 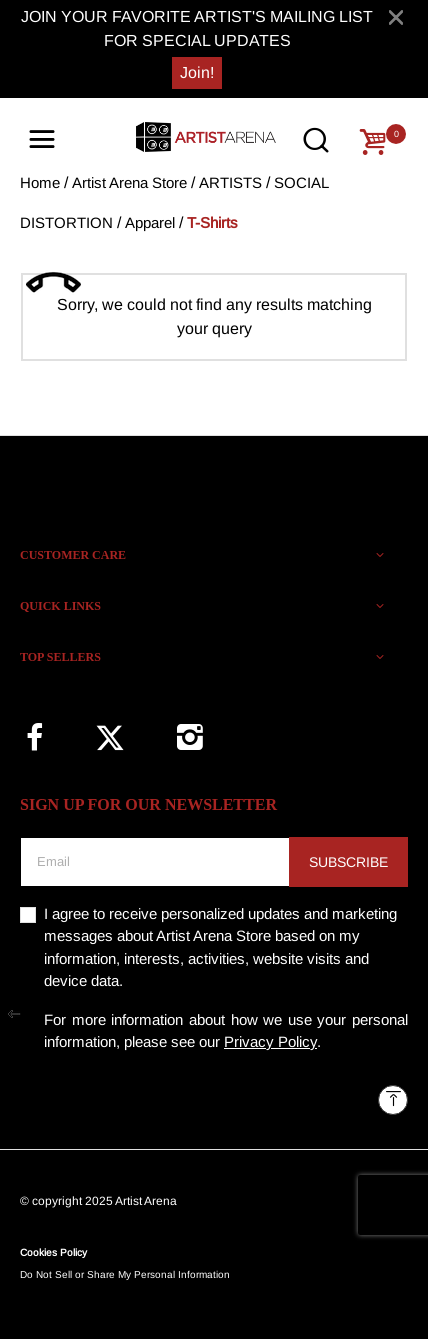 What do you see at coordinates (14, 1014) in the screenshot?
I see `go back to the previous screen` at bounding box center [14, 1014].